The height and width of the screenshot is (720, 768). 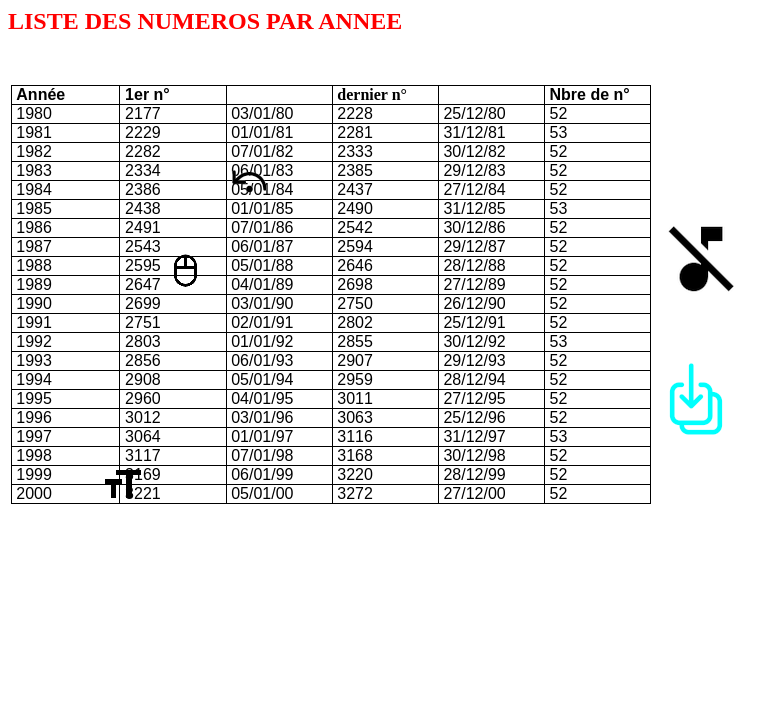 What do you see at coordinates (696, 399) in the screenshot?
I see `download multiple files` at bounding box center [696, 399].